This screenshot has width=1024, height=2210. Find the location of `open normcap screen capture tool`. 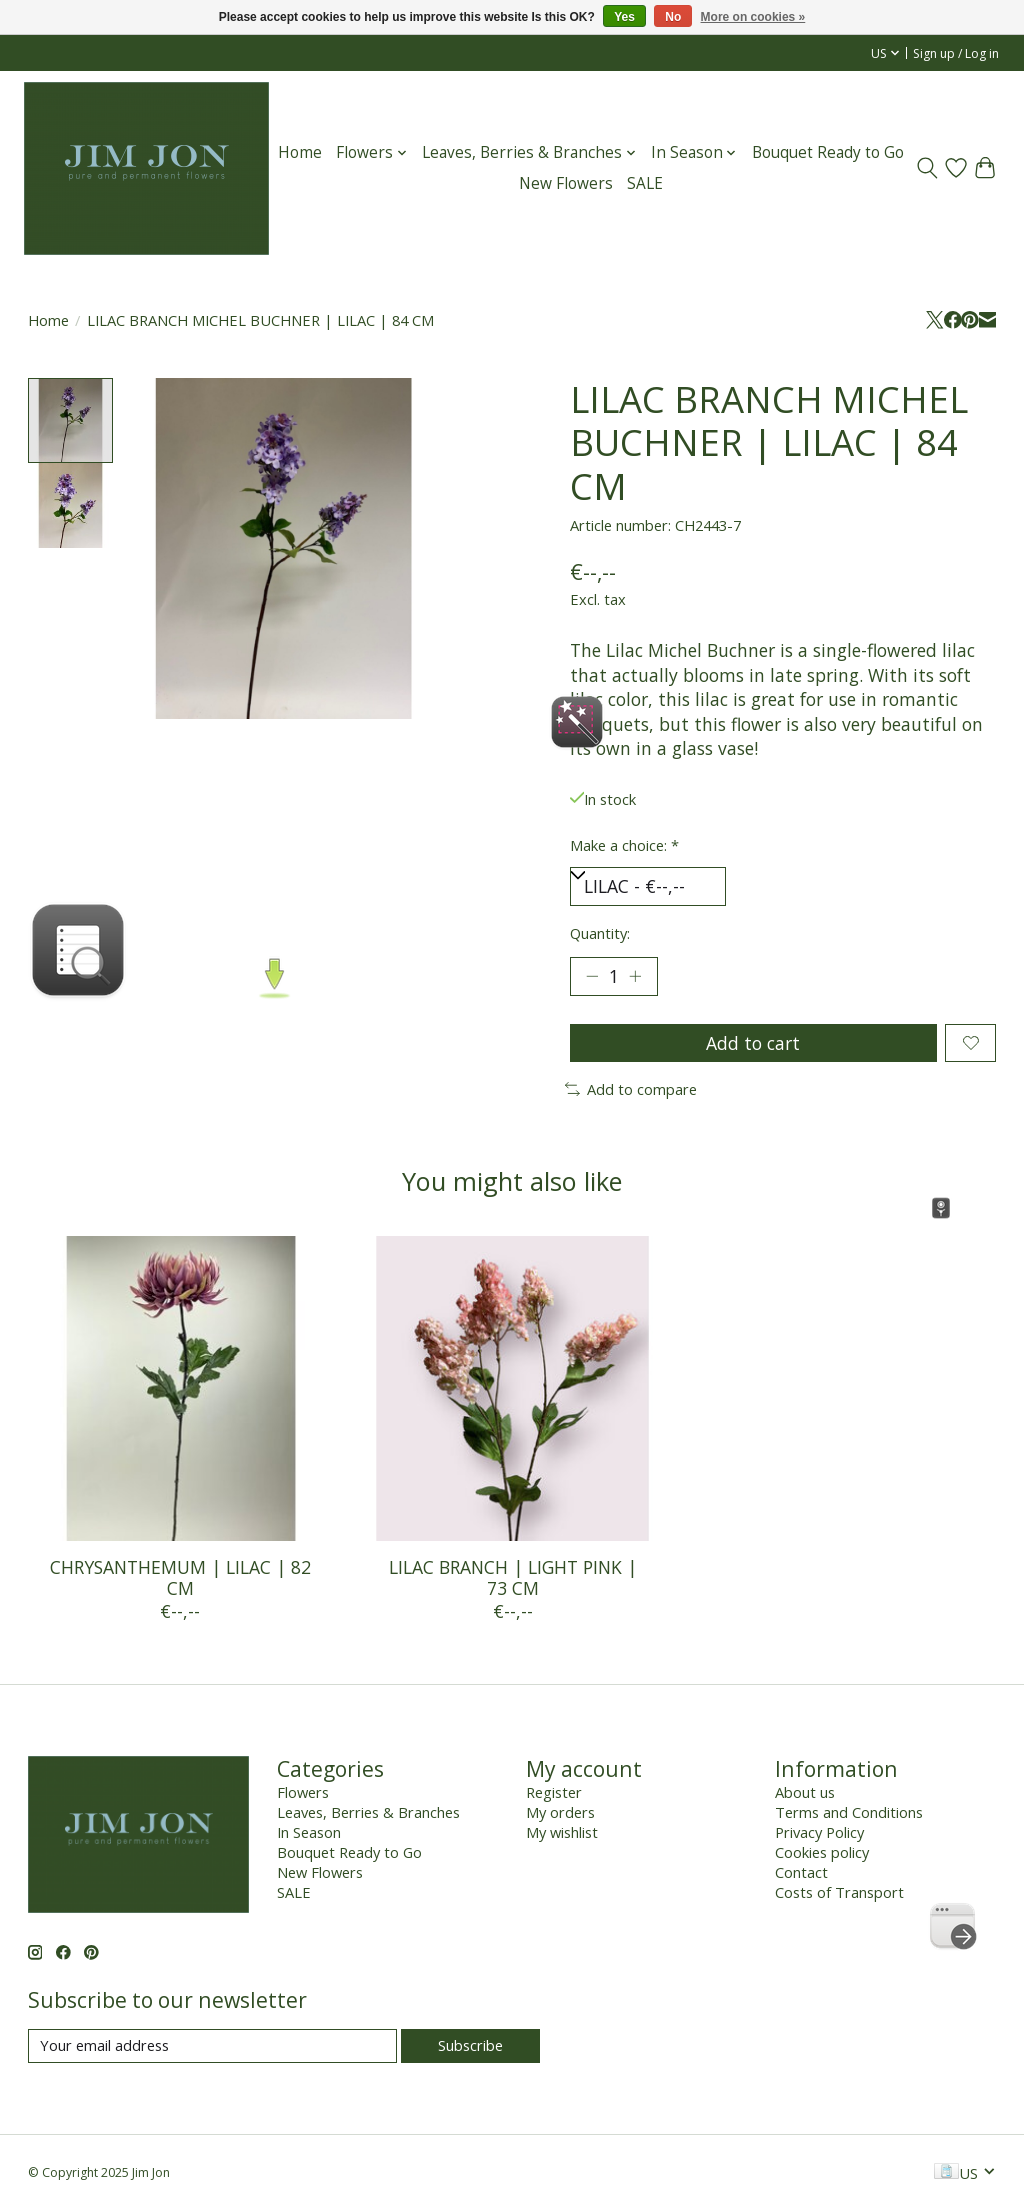

open normcap screen capture tool is located at coordinates (577, 722).